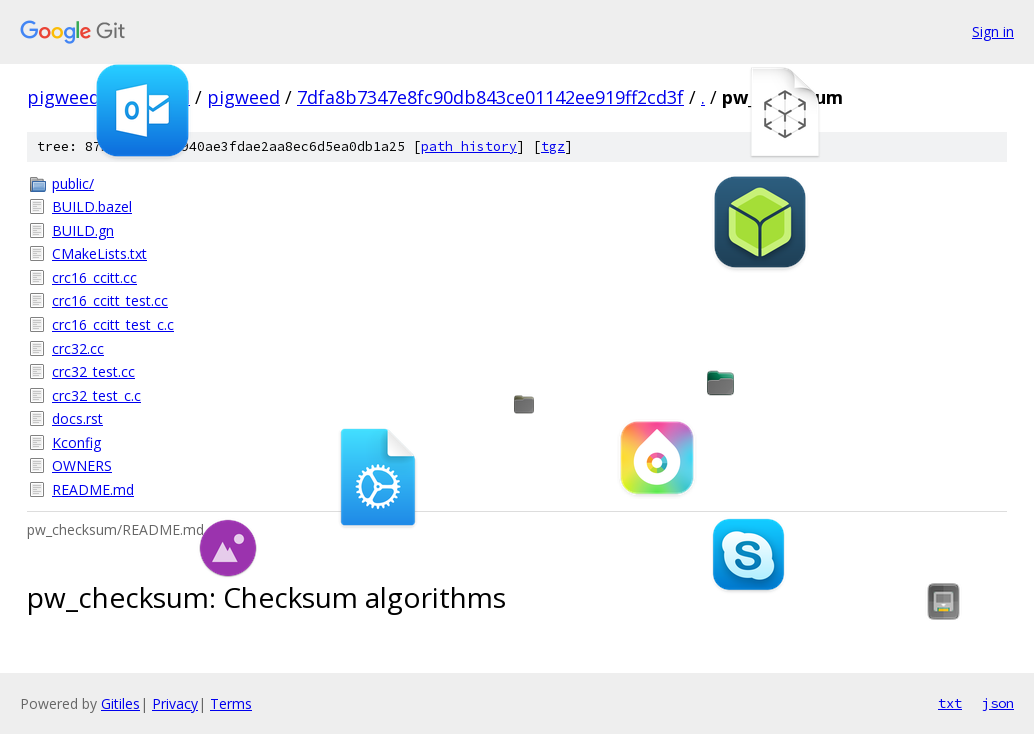  Describe the element at coordinates (142, 110) in the screenshot. I see `open Microsoft Outlook email app` at that location.